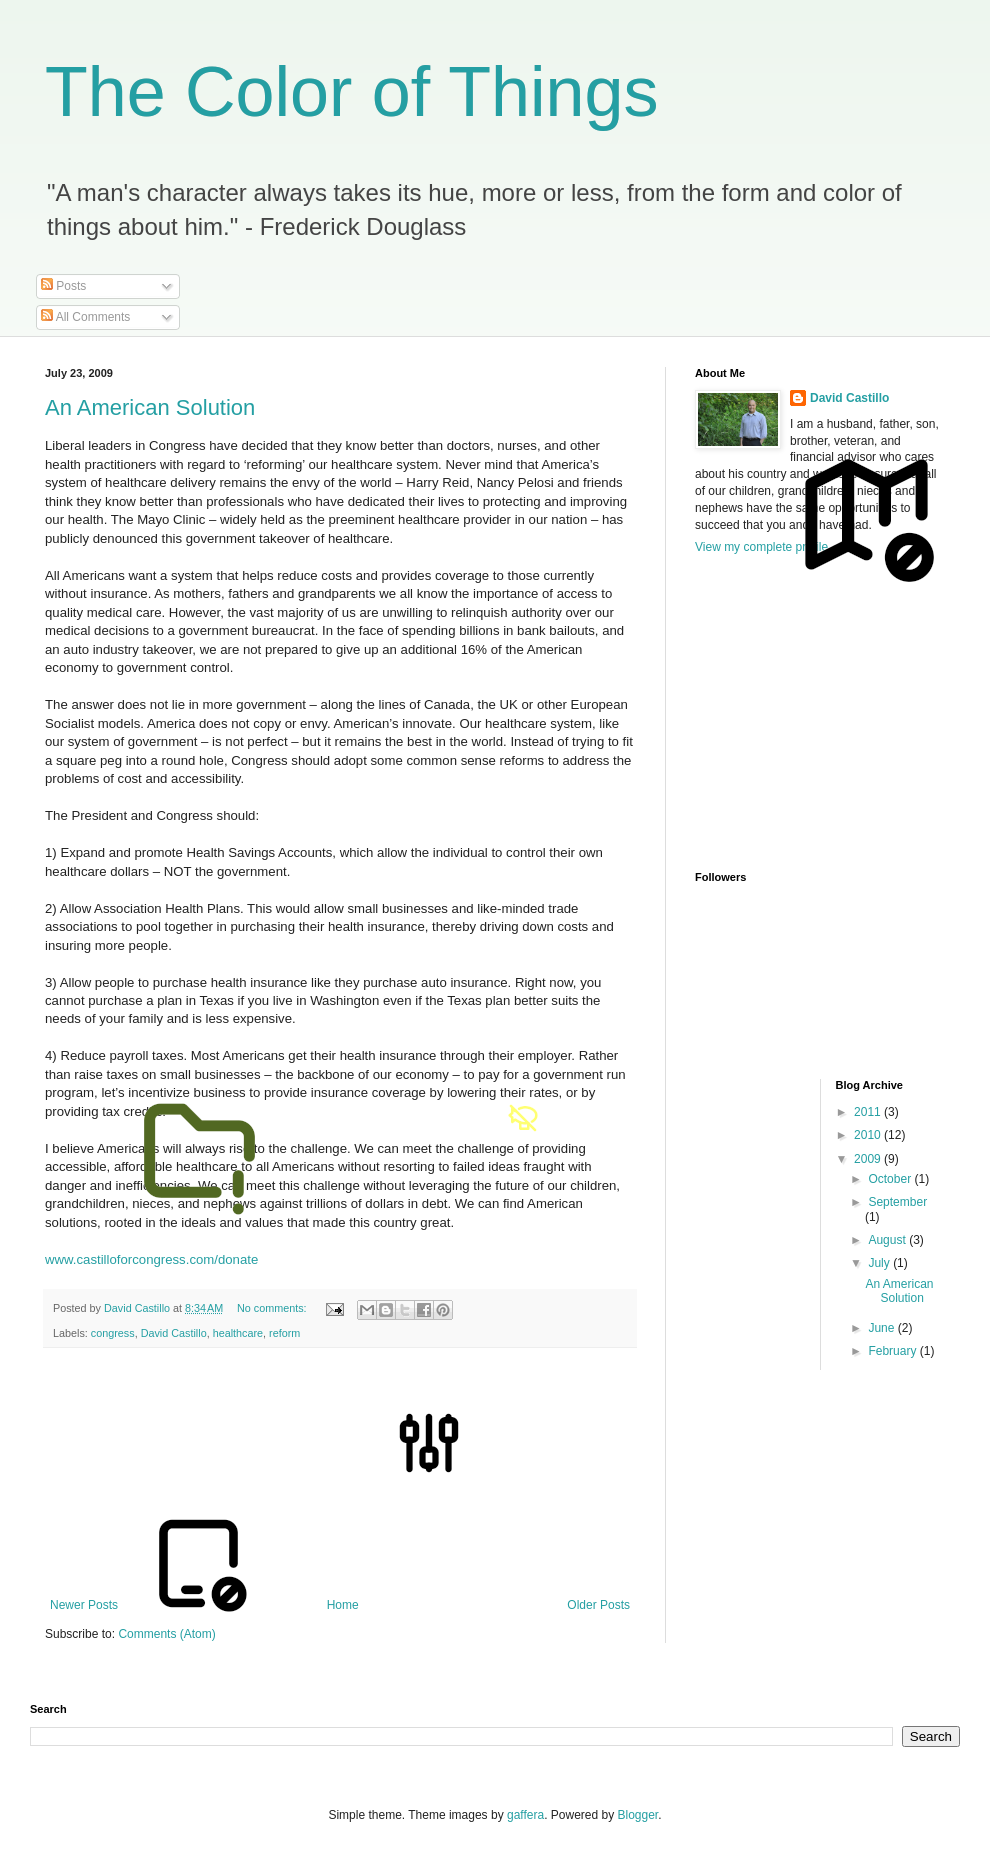 This screenshot has width=990, height=1854. What do you see at coordinates (523, 1118) in the screenshot?
I see `disable airship or blimp tracking` at bounding box center [523, 1118].